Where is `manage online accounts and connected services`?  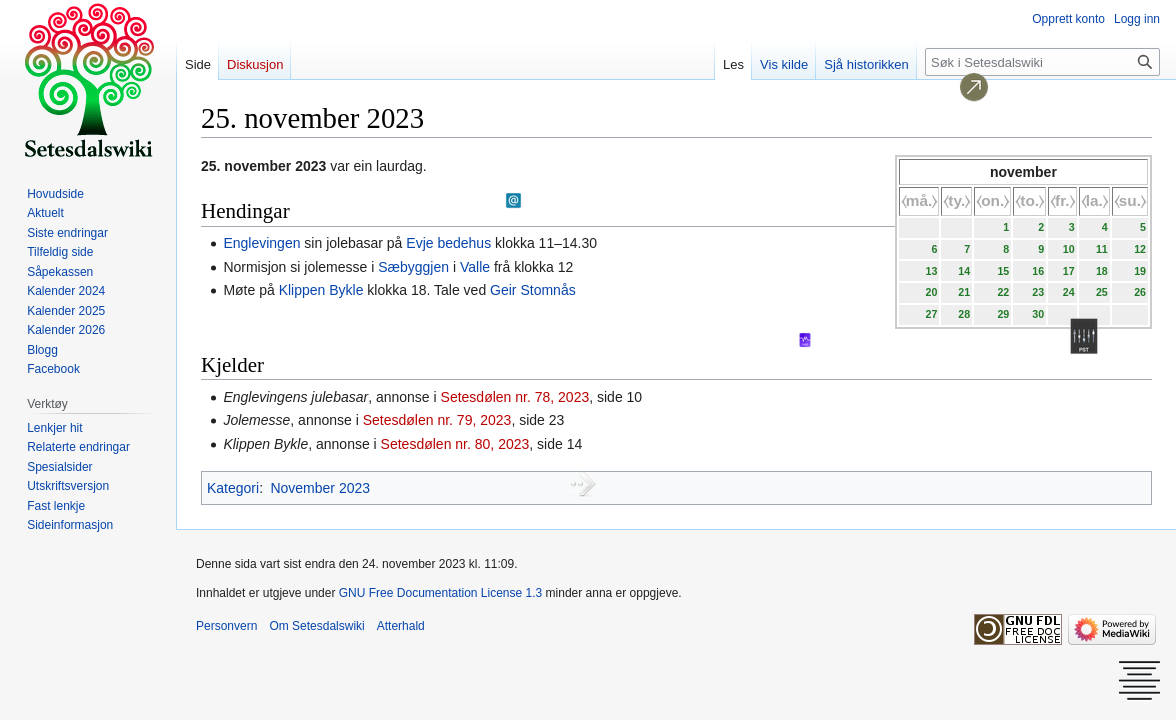 manage online accounts and connected services is located at coordinates (513, 200).